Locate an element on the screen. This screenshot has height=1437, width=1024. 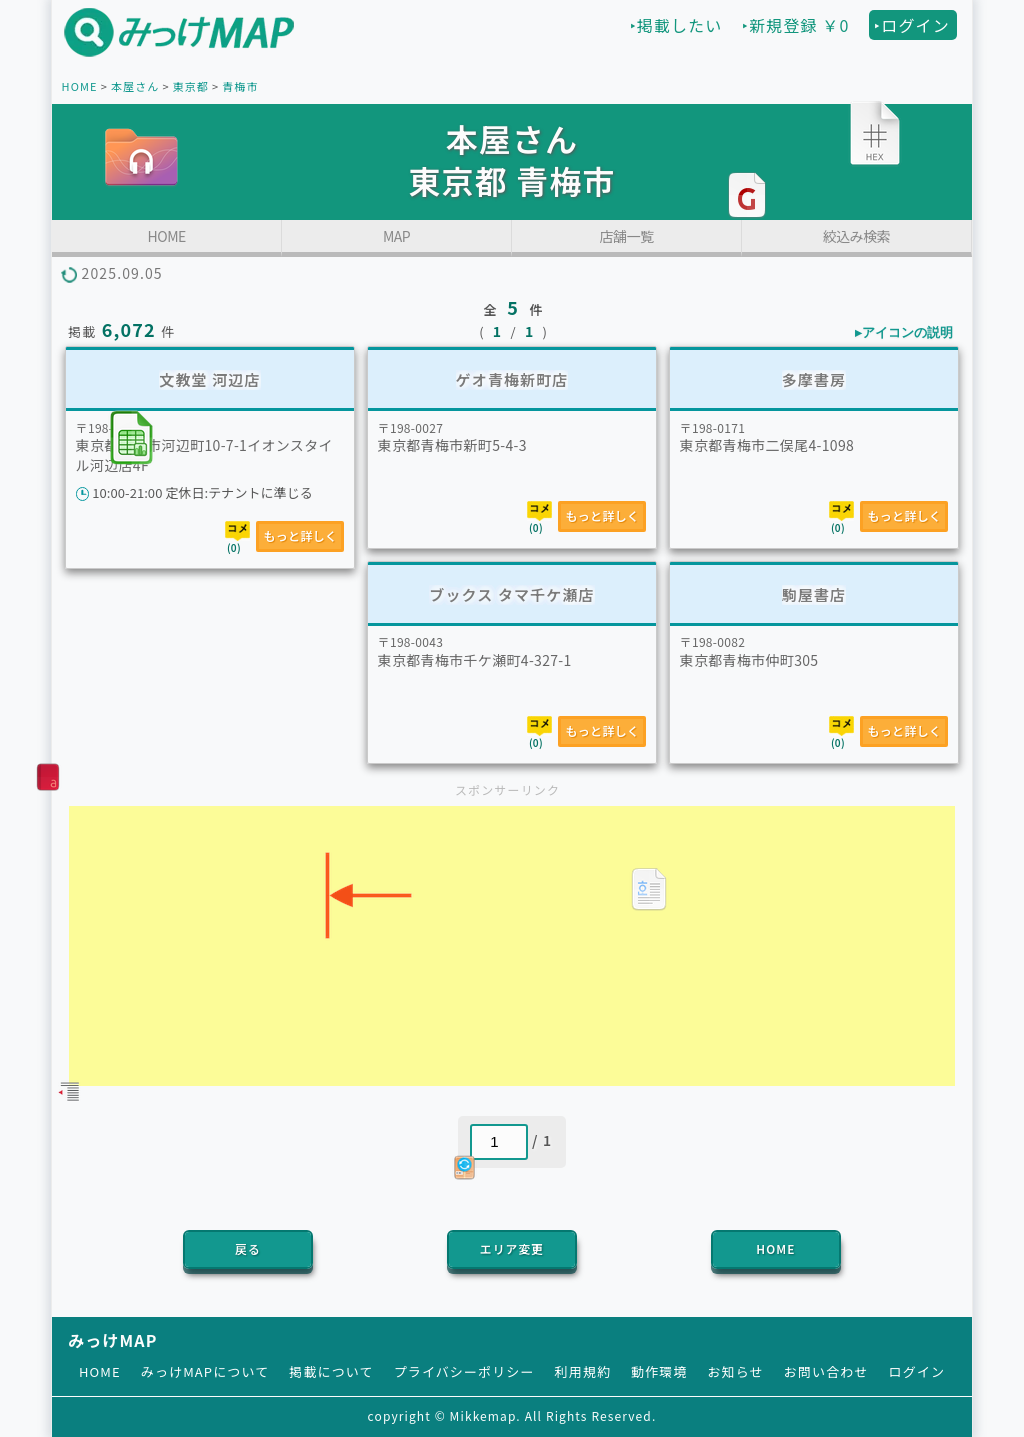
open audacity project files folder is located at coordinates (141, 159).